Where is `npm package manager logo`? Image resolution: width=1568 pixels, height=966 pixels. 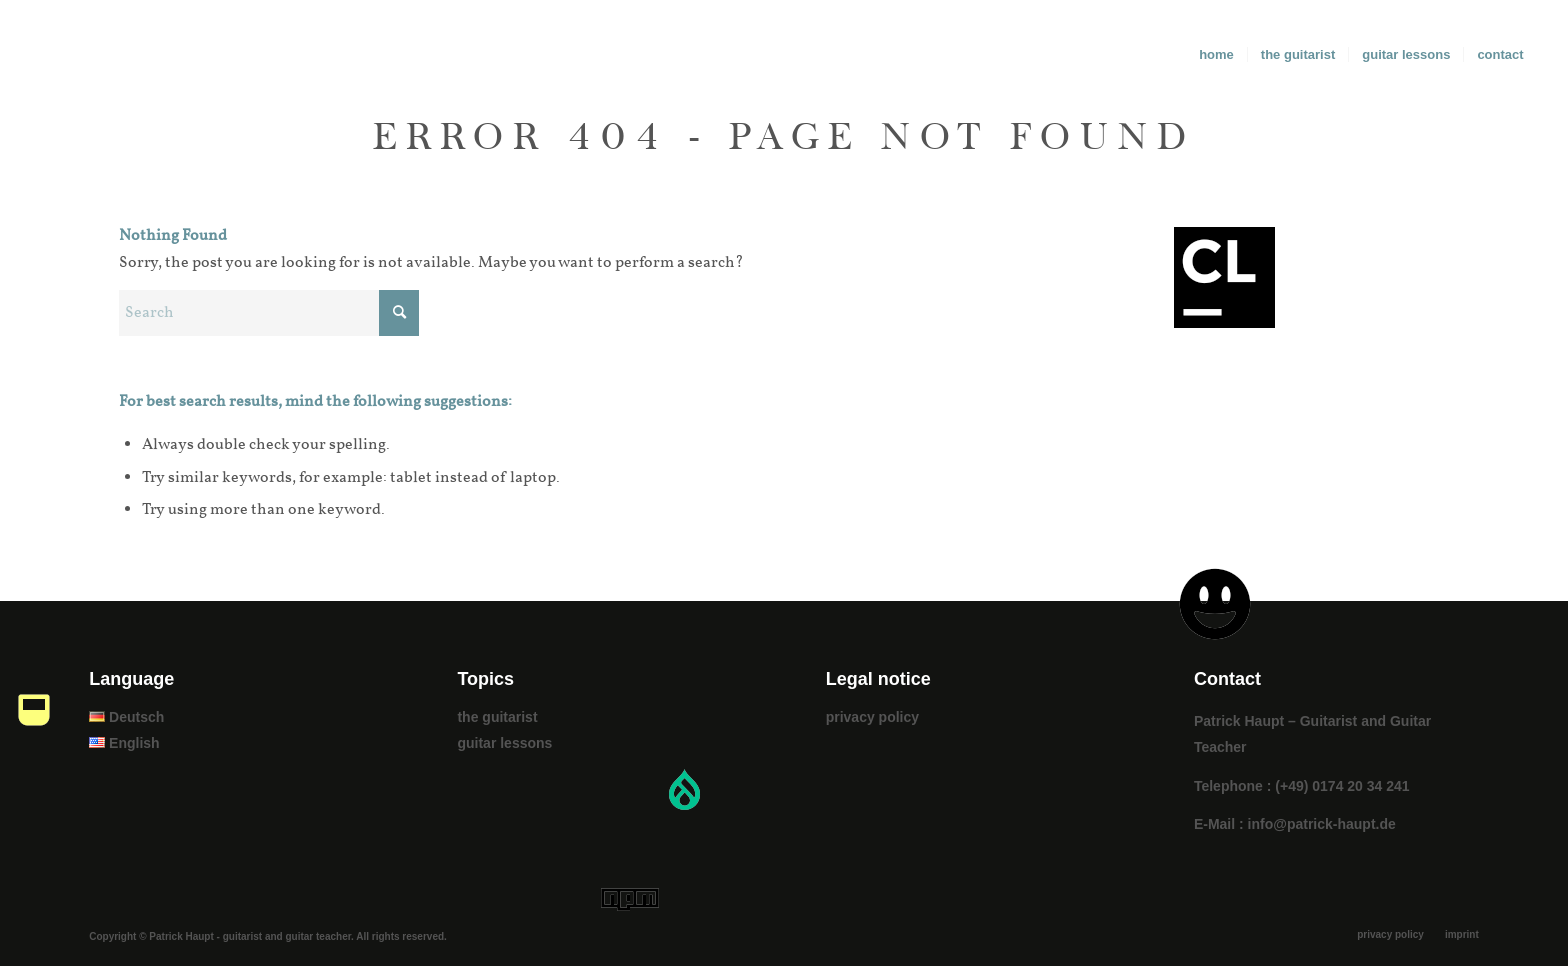
npm package manager logo is located at coordinates (630, 898).